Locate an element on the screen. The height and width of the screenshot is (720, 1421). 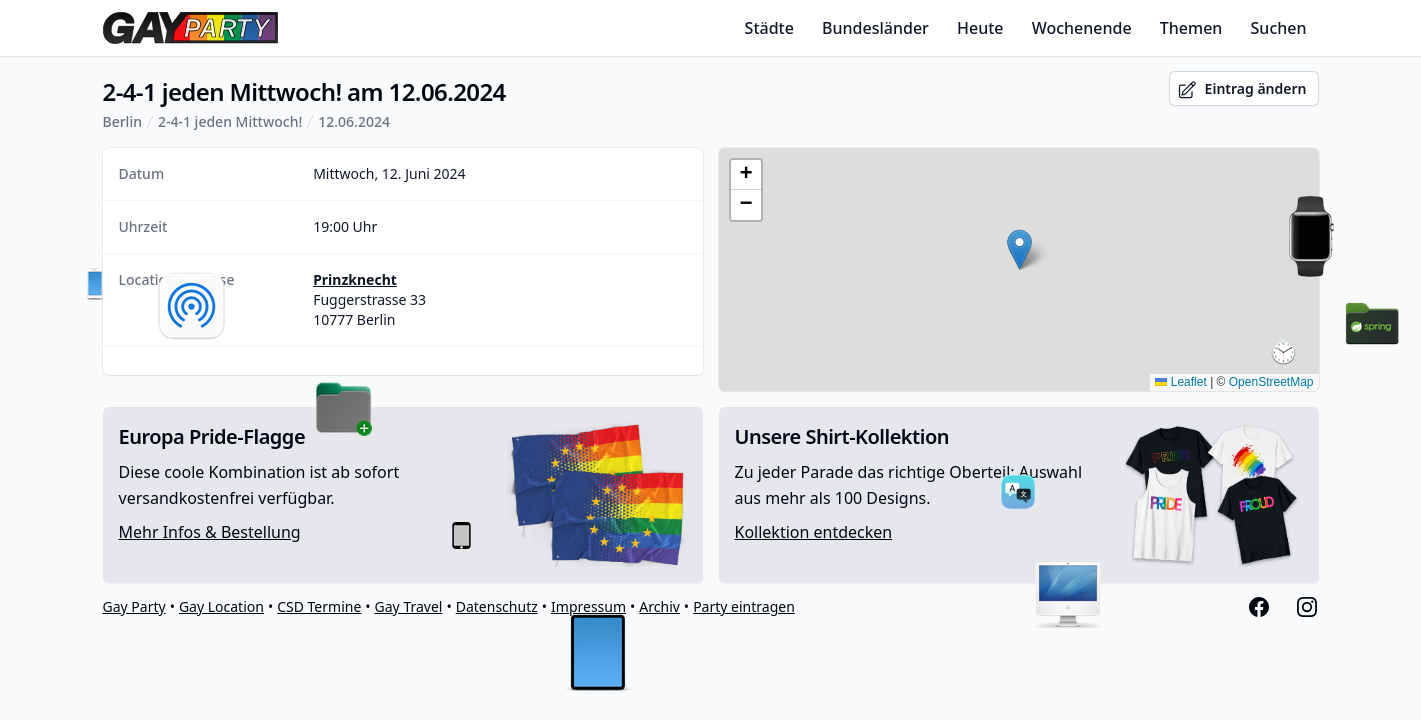
access date and time settings is located at coordinates (1283, 352).